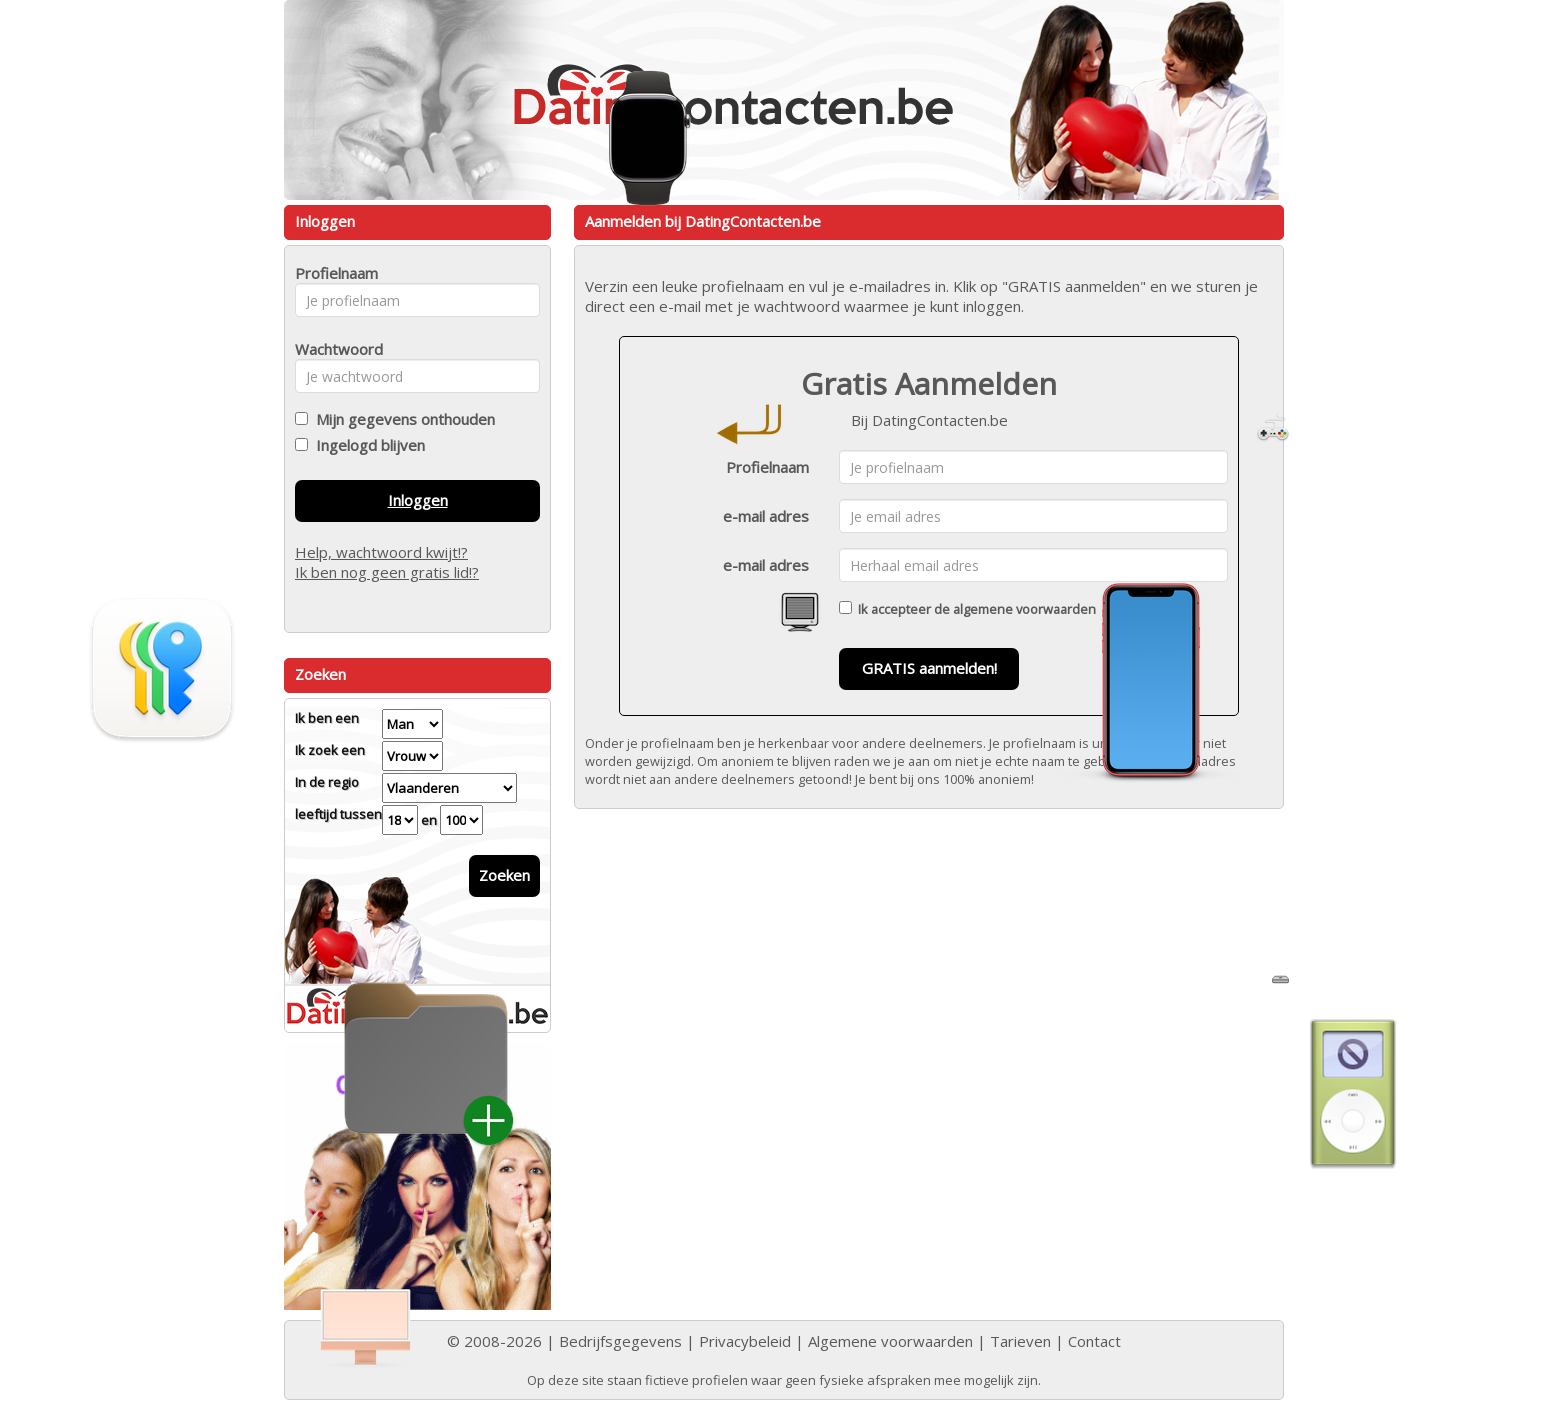  Describe the element at coordinates (365, 1325) in the screenshot. I see `represents an orange iMac device in system settings` at that location.